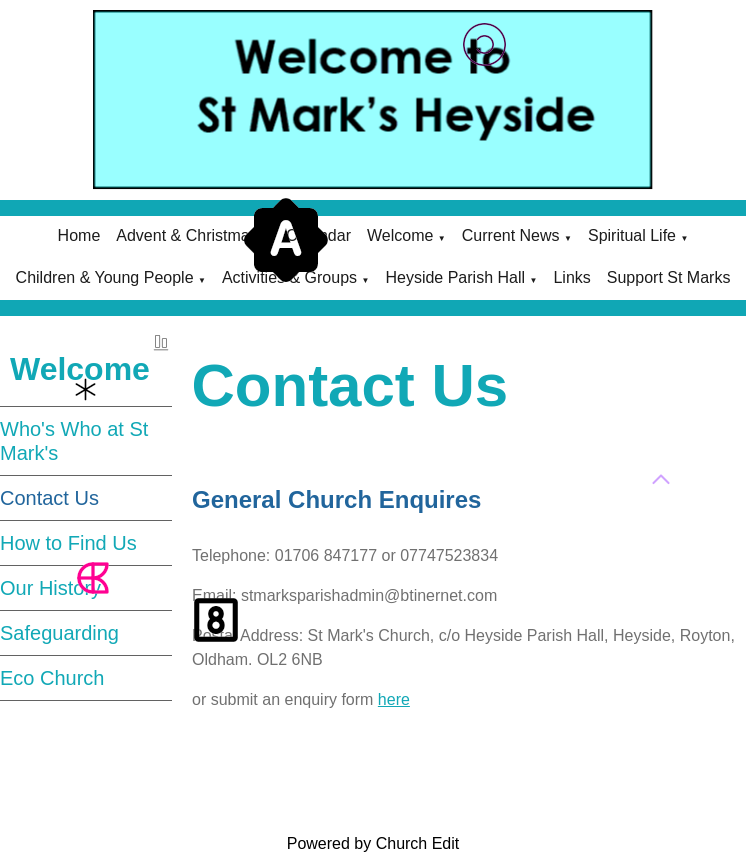 The height and width of the screenshot is (860, 746). Describe the element at coordinates (484, 44) in the screenshot. I see `indicates copyleft licensing status` at that location.